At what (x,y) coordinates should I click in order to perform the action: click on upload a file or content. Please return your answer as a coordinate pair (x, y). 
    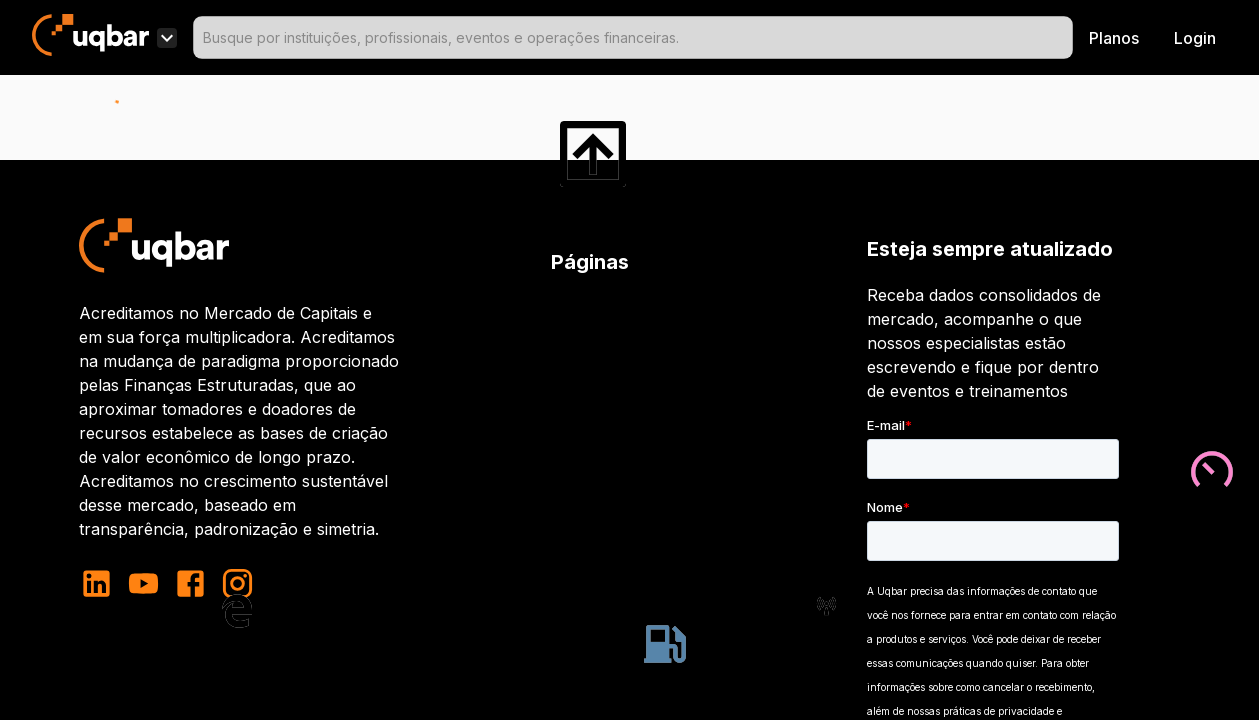
    Looking at the image, I should click on (593, 154).